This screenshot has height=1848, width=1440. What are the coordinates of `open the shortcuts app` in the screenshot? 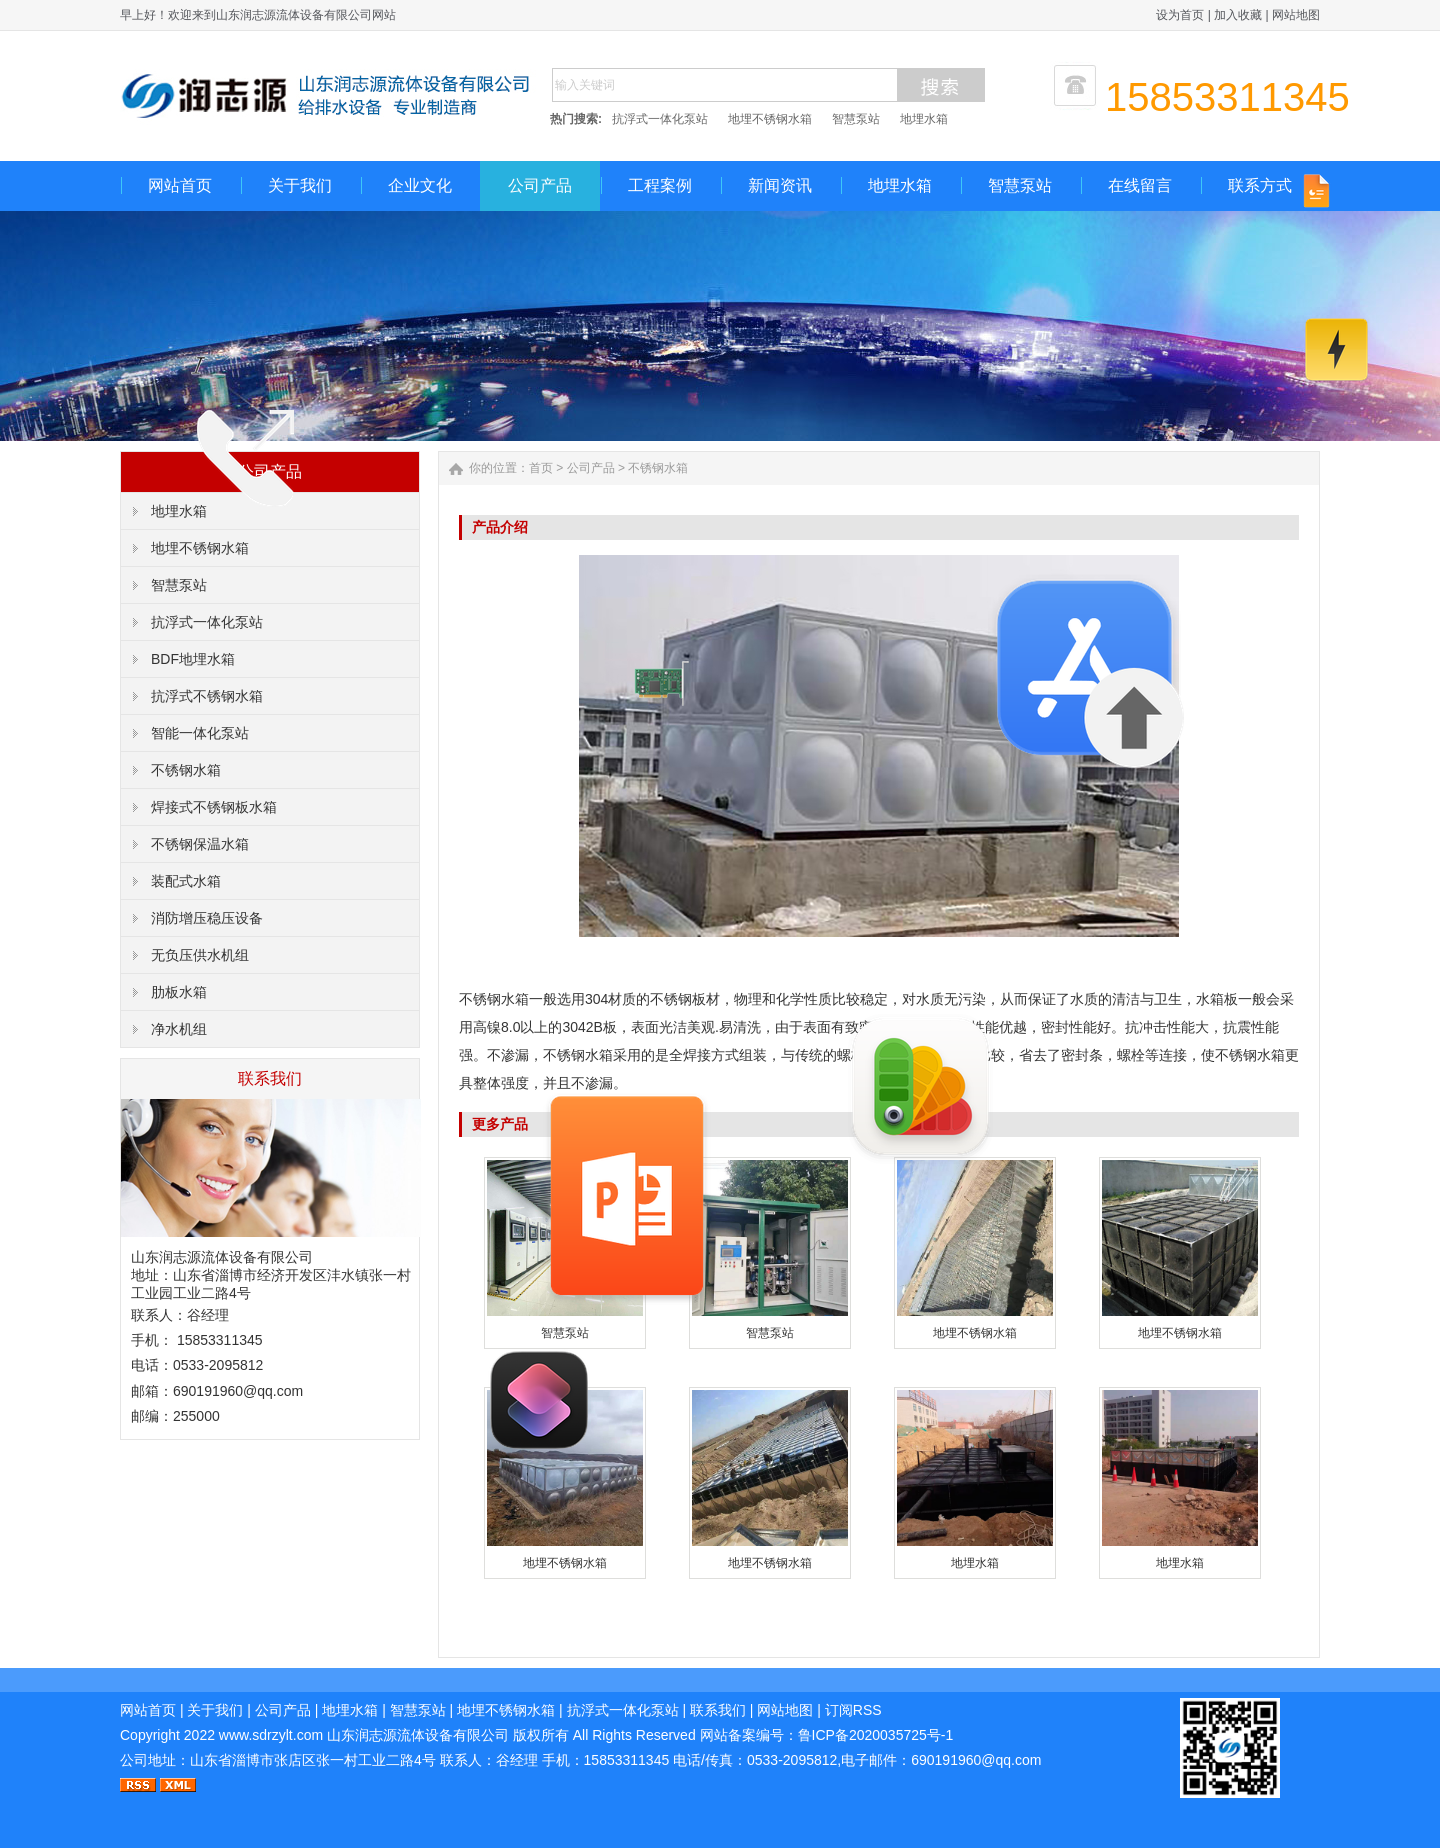 It's located at (539, 1400).